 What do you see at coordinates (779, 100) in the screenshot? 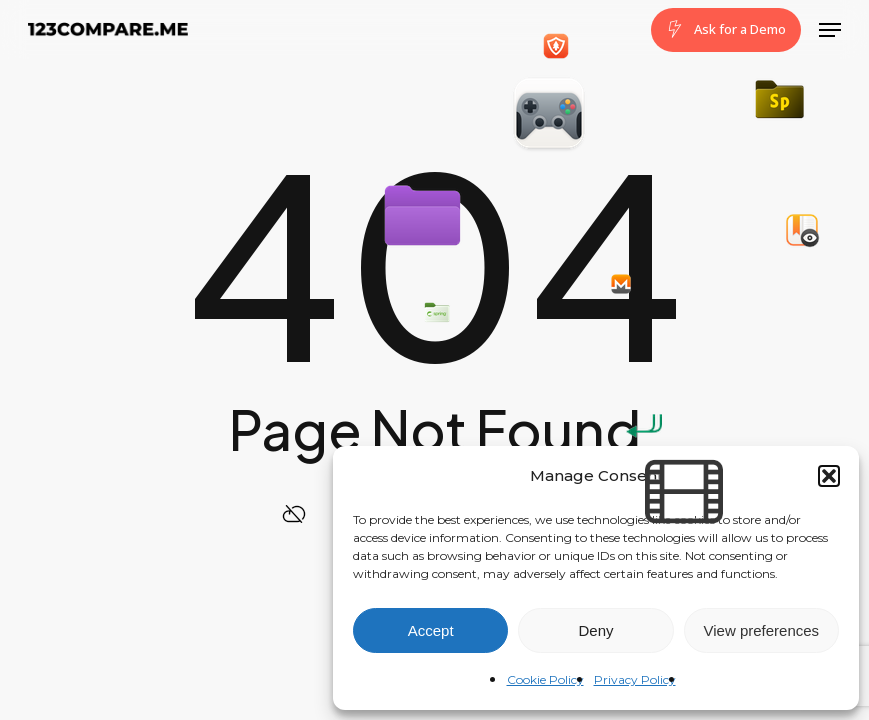
I see `open folder containing adobe spark projects` at bounding box center [779, 100].